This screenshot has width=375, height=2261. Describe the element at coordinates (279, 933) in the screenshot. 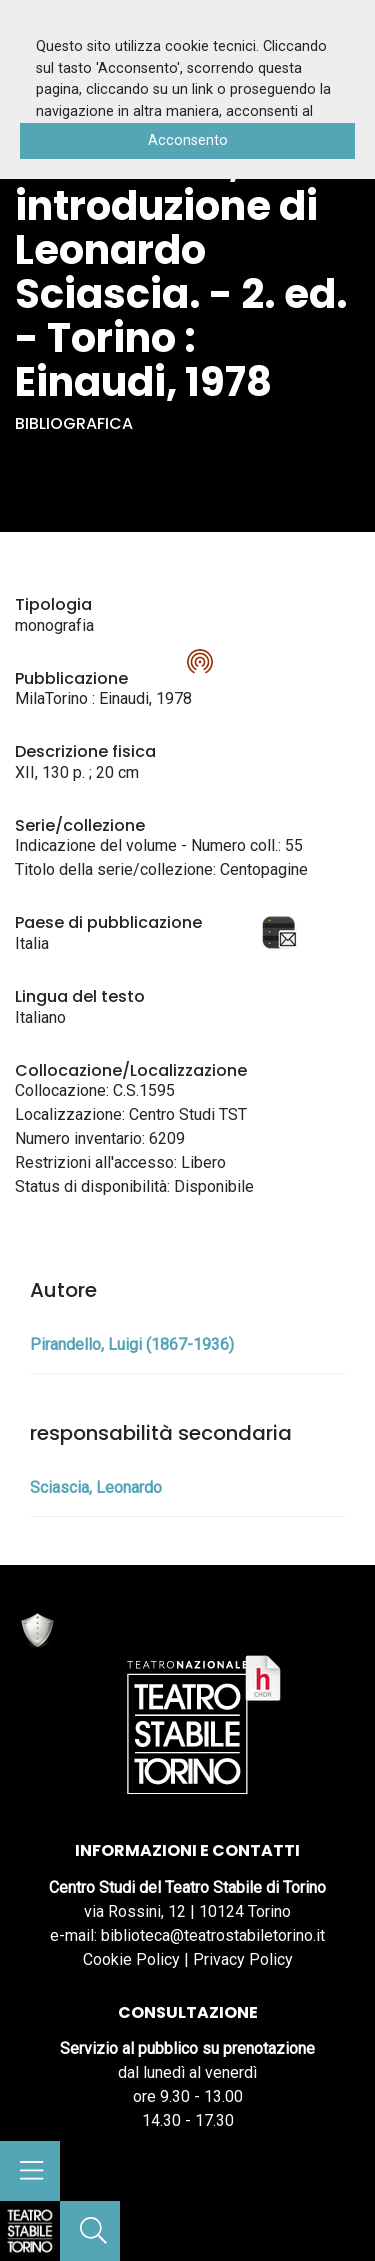

I see `configure mail server settings` at that location.